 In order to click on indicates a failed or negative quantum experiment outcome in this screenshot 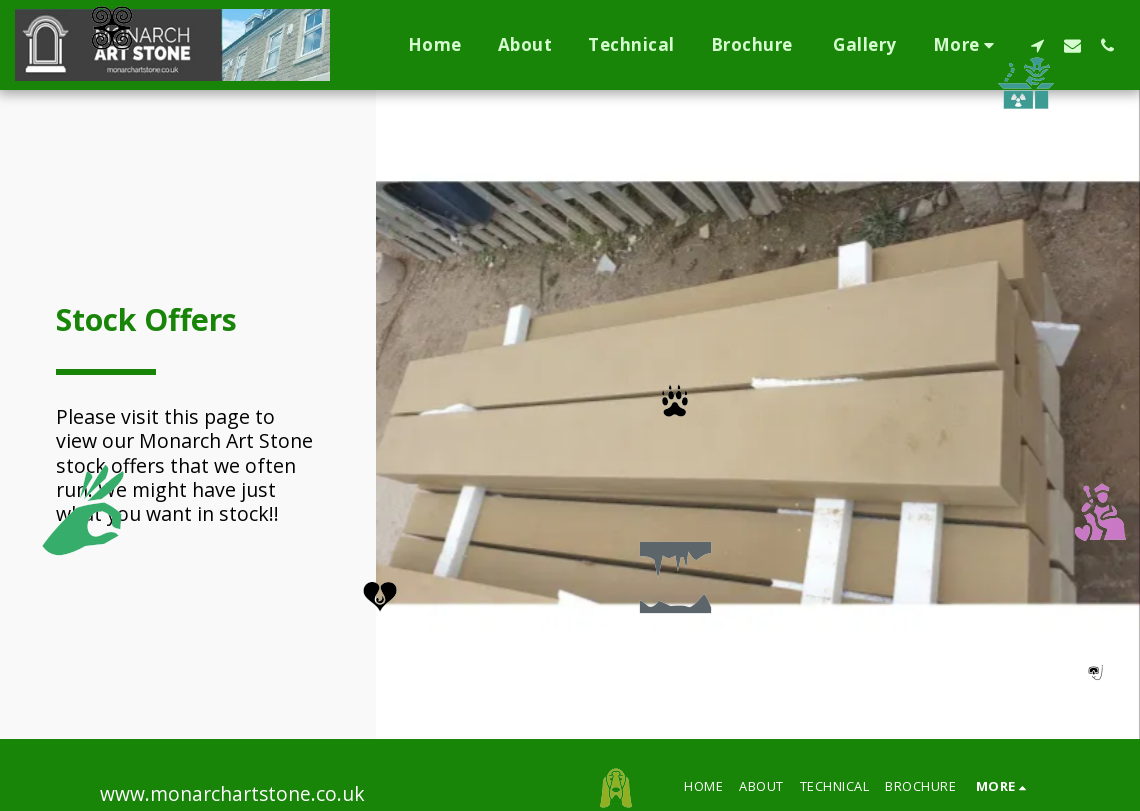, I will do `click(1026, 81)`.